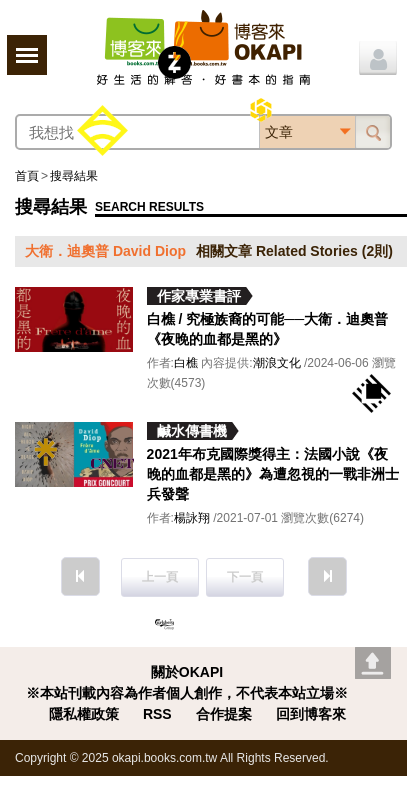 The image size is (407, 796). Describe the element at coordinates (164, 624) in the screenshot. I see `Carlsberg Group company logo` at that location.